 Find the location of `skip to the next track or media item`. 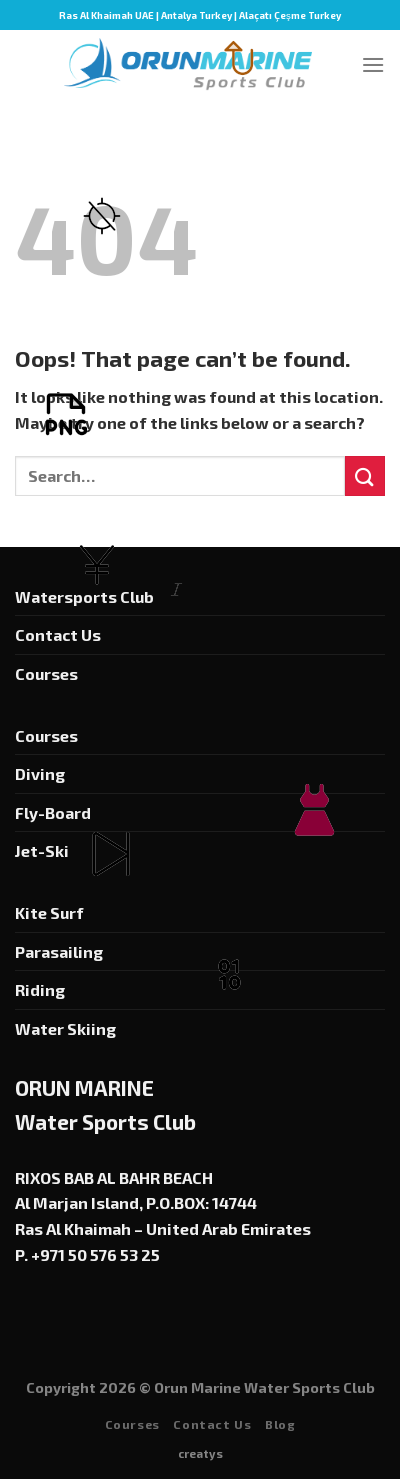

skip to the next track or media item is located at coordinates (111, 854).